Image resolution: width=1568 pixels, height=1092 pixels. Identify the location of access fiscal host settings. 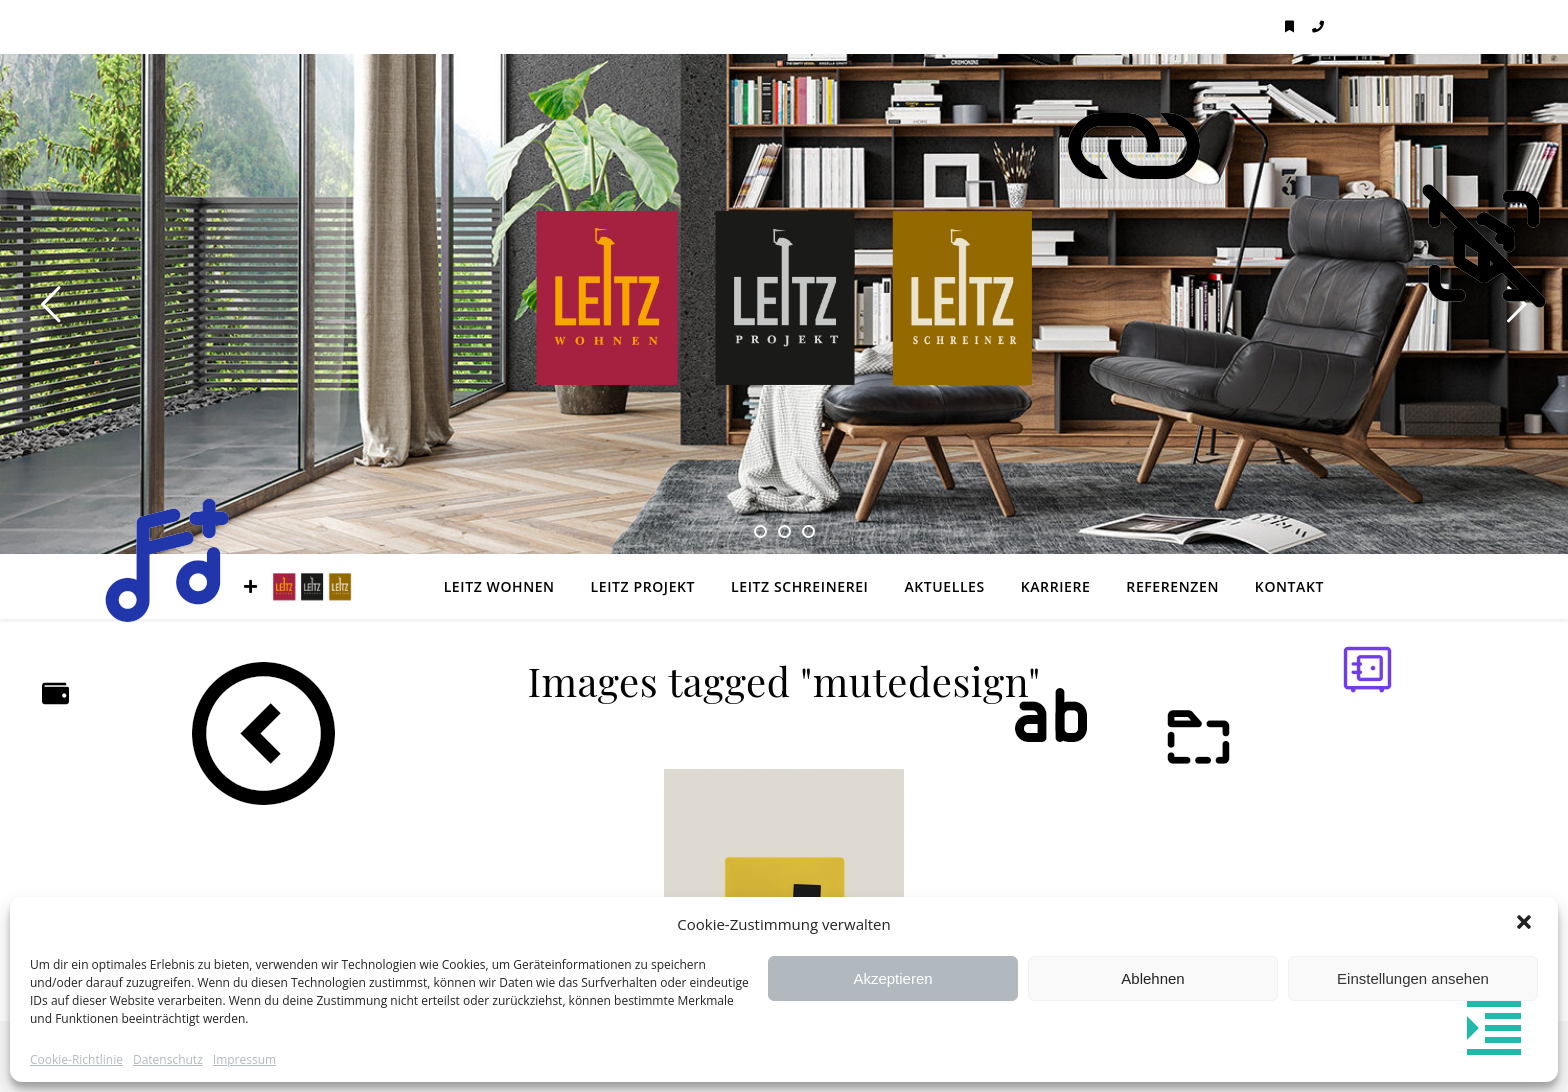
(1367, 670).